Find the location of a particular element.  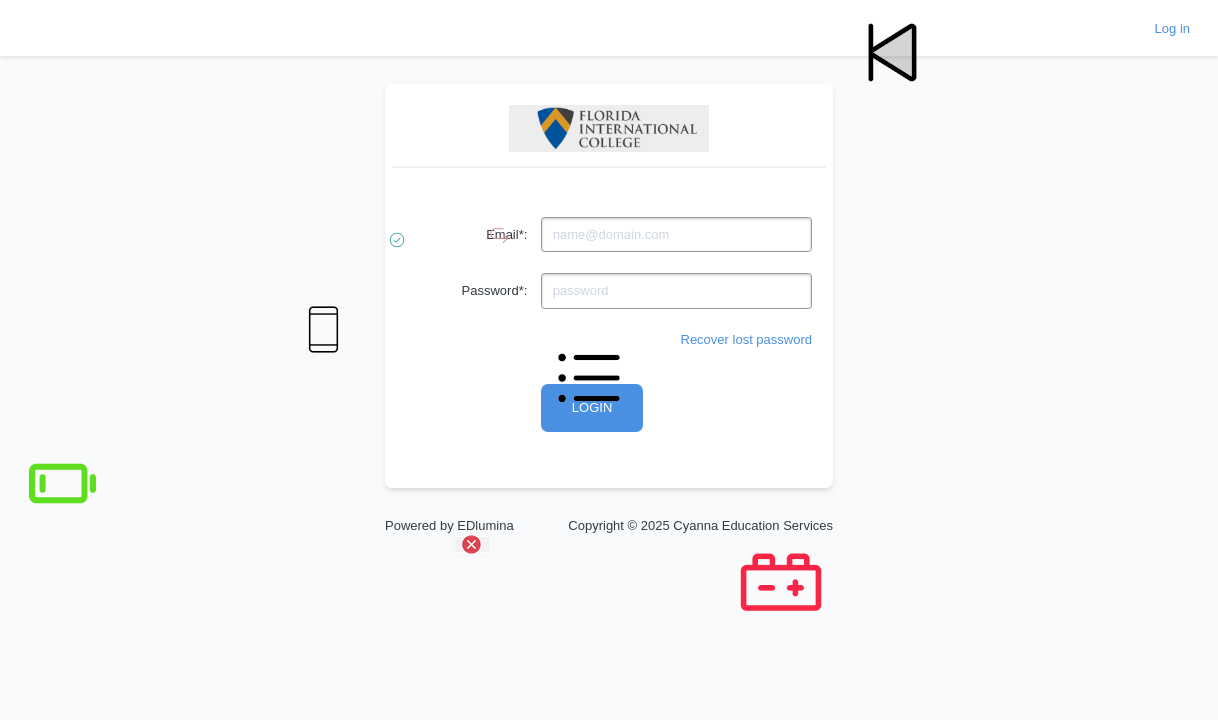

redo or repeat last action is located at coordinates (499, 235).